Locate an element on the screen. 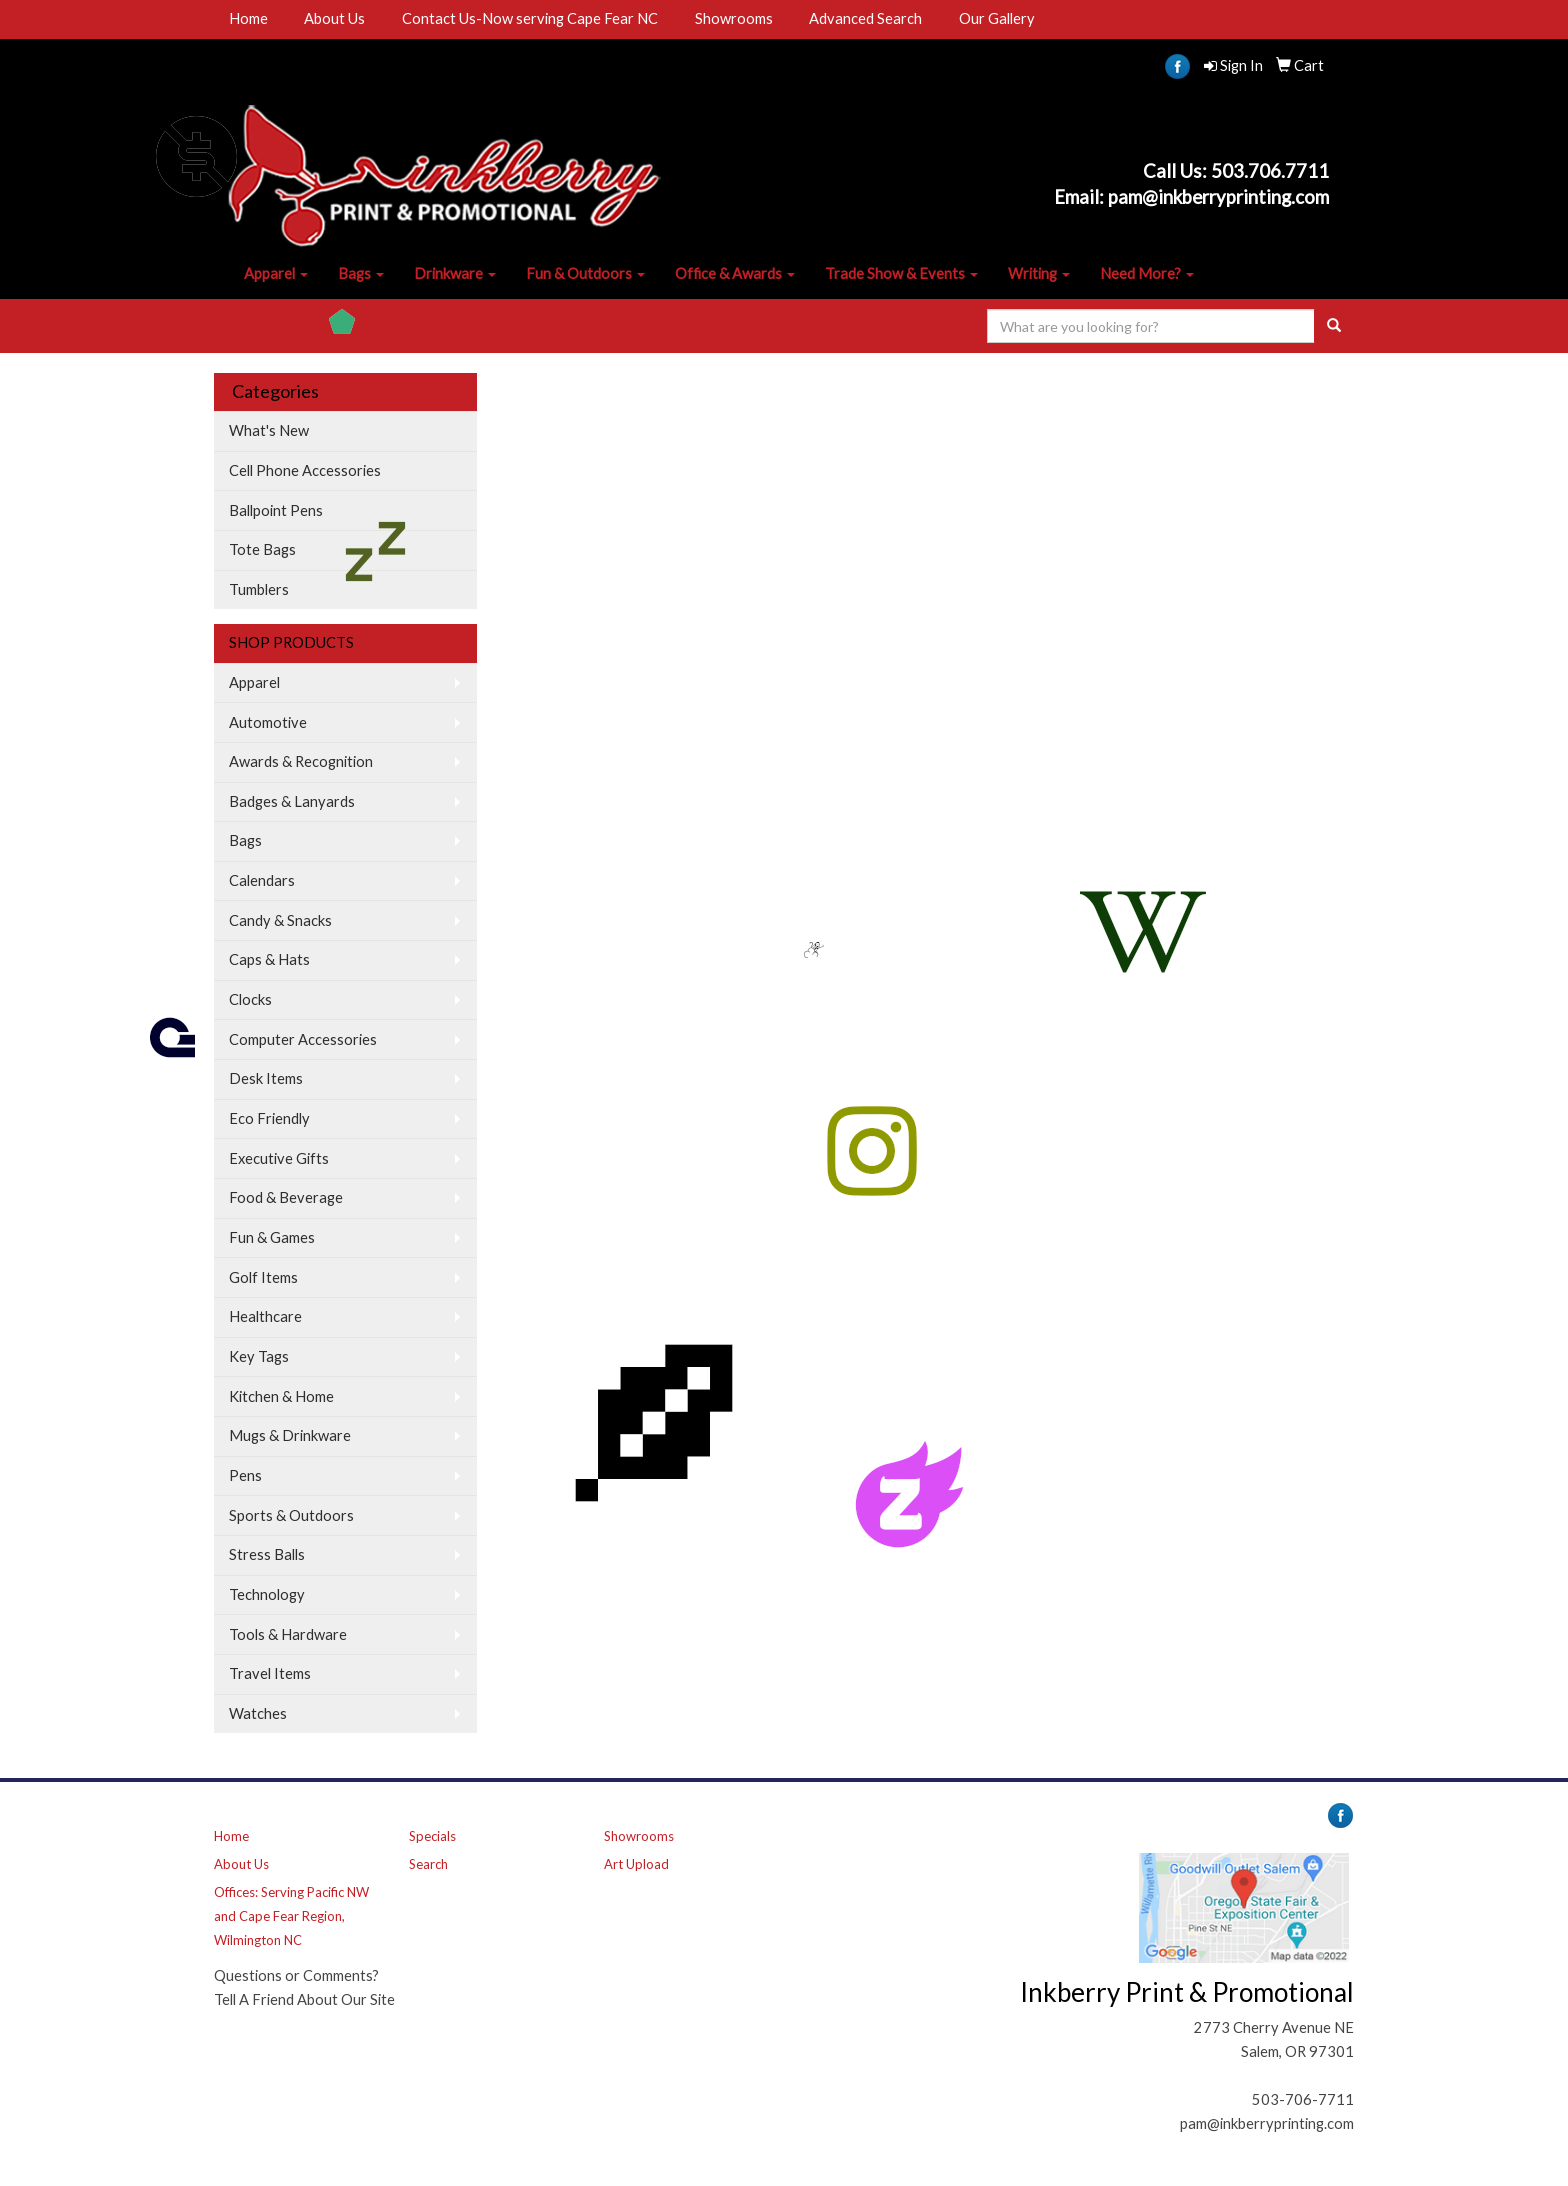 The image size is (1568, 2186). indicates non-commercial creative commons license is located at coordinates (196, 156).